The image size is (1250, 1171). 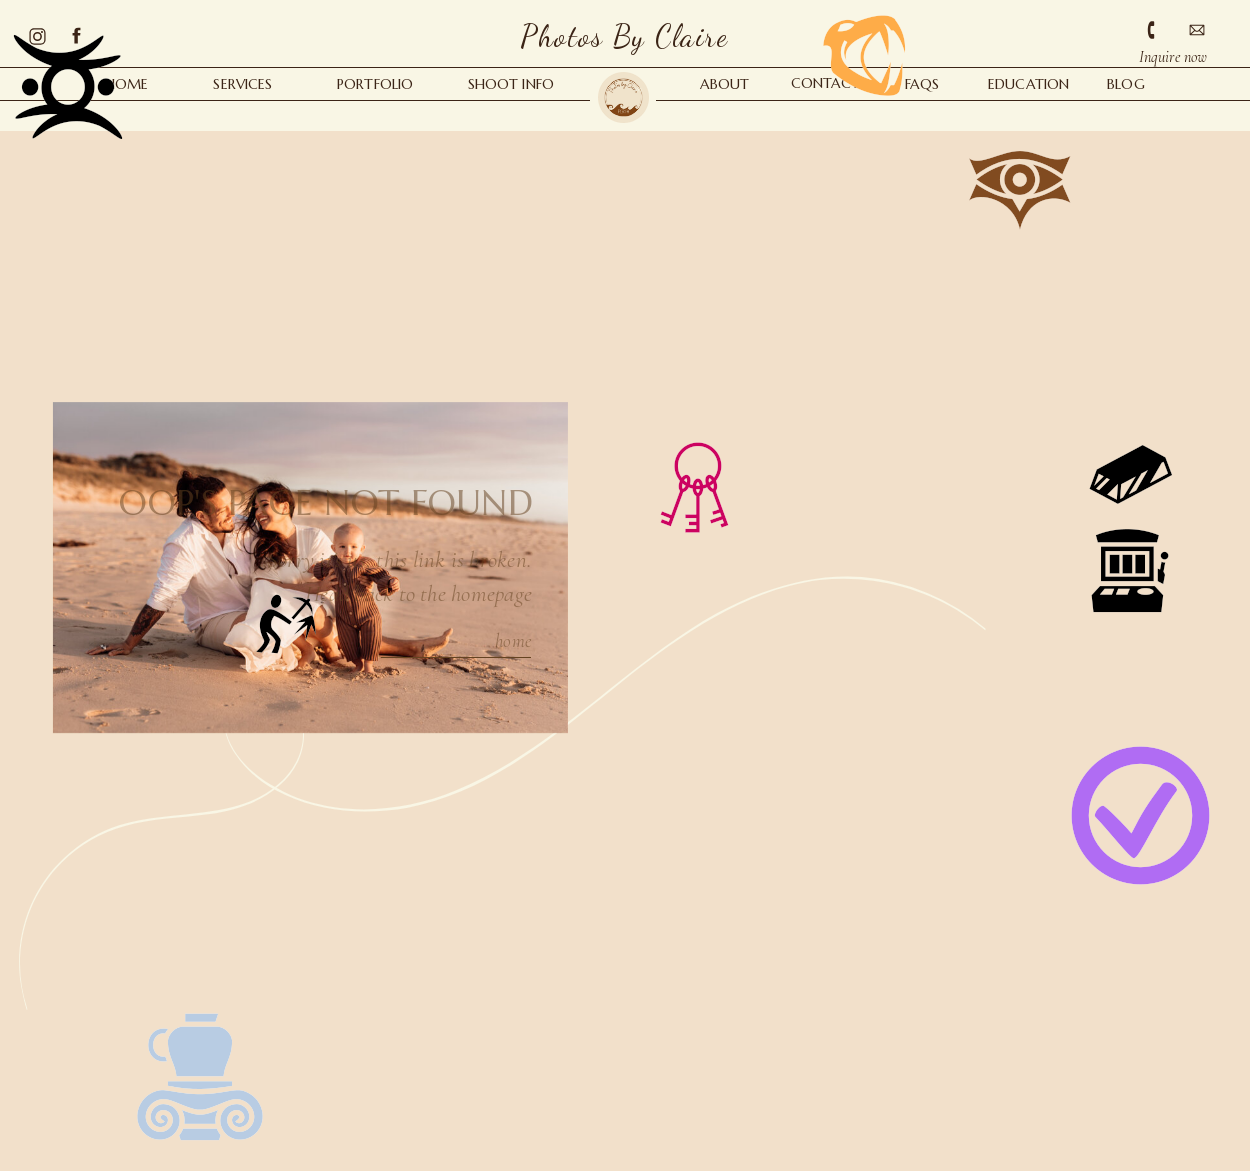 I want to click on indicates a beast or creature type in a game interface, so click(x=864, y=55).